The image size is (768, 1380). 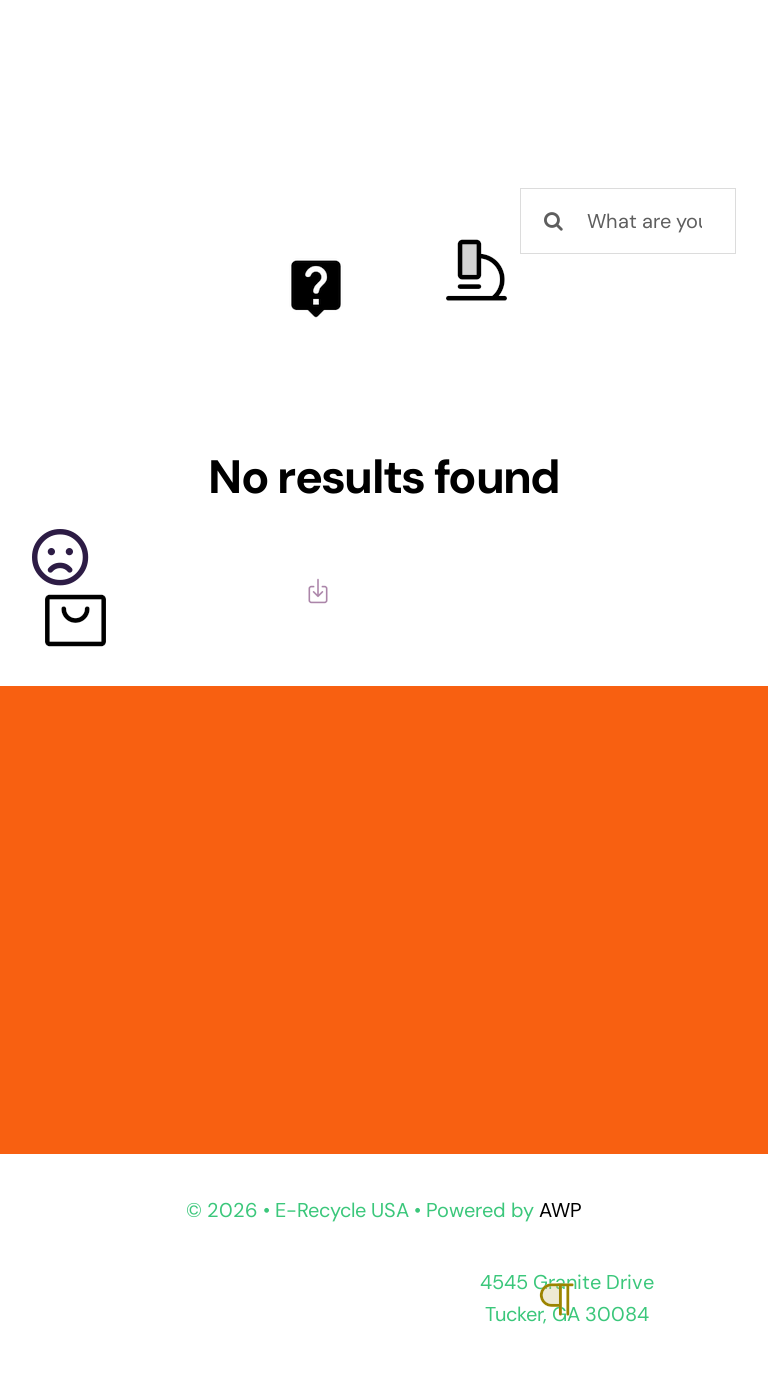 I want to click on insert a paragraph break, so click(x=557, y=1299).